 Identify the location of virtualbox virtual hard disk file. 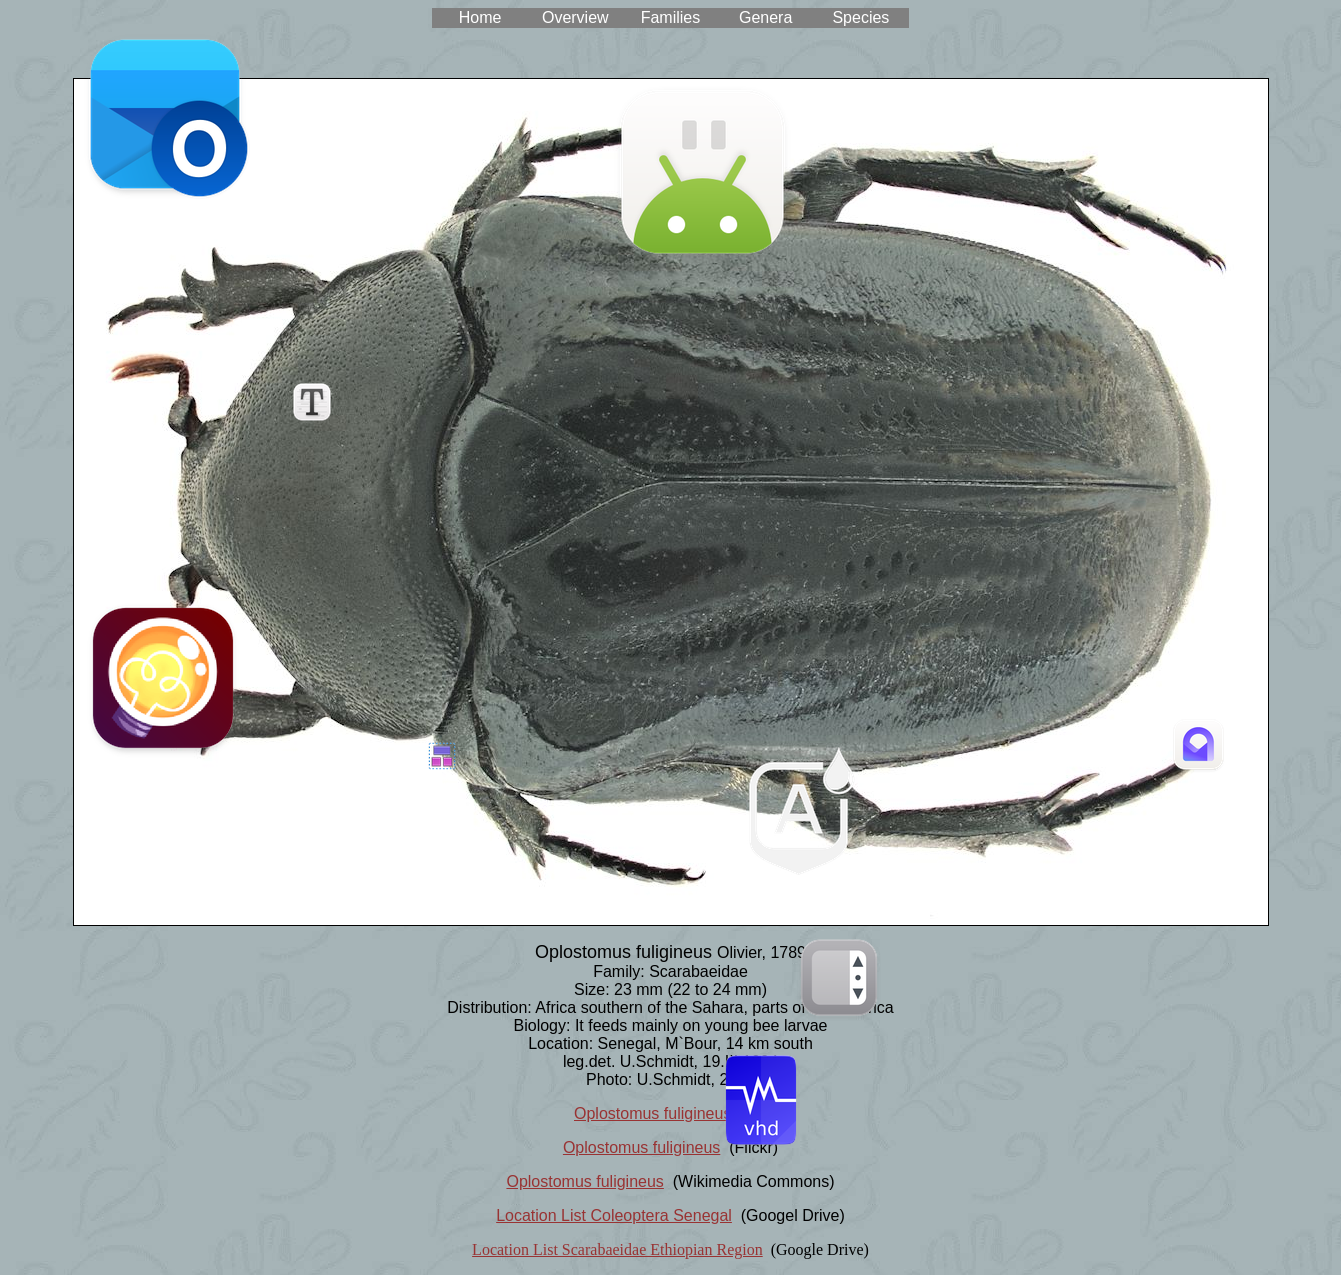
(761, 1100).